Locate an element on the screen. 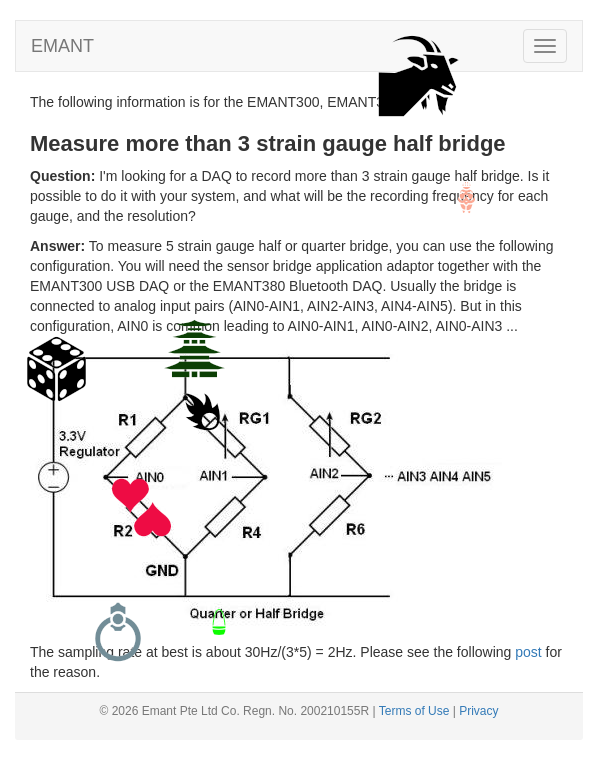 This screenshot has height=760, width=598. access door or entrance settings is located at coordinates (118, 632).